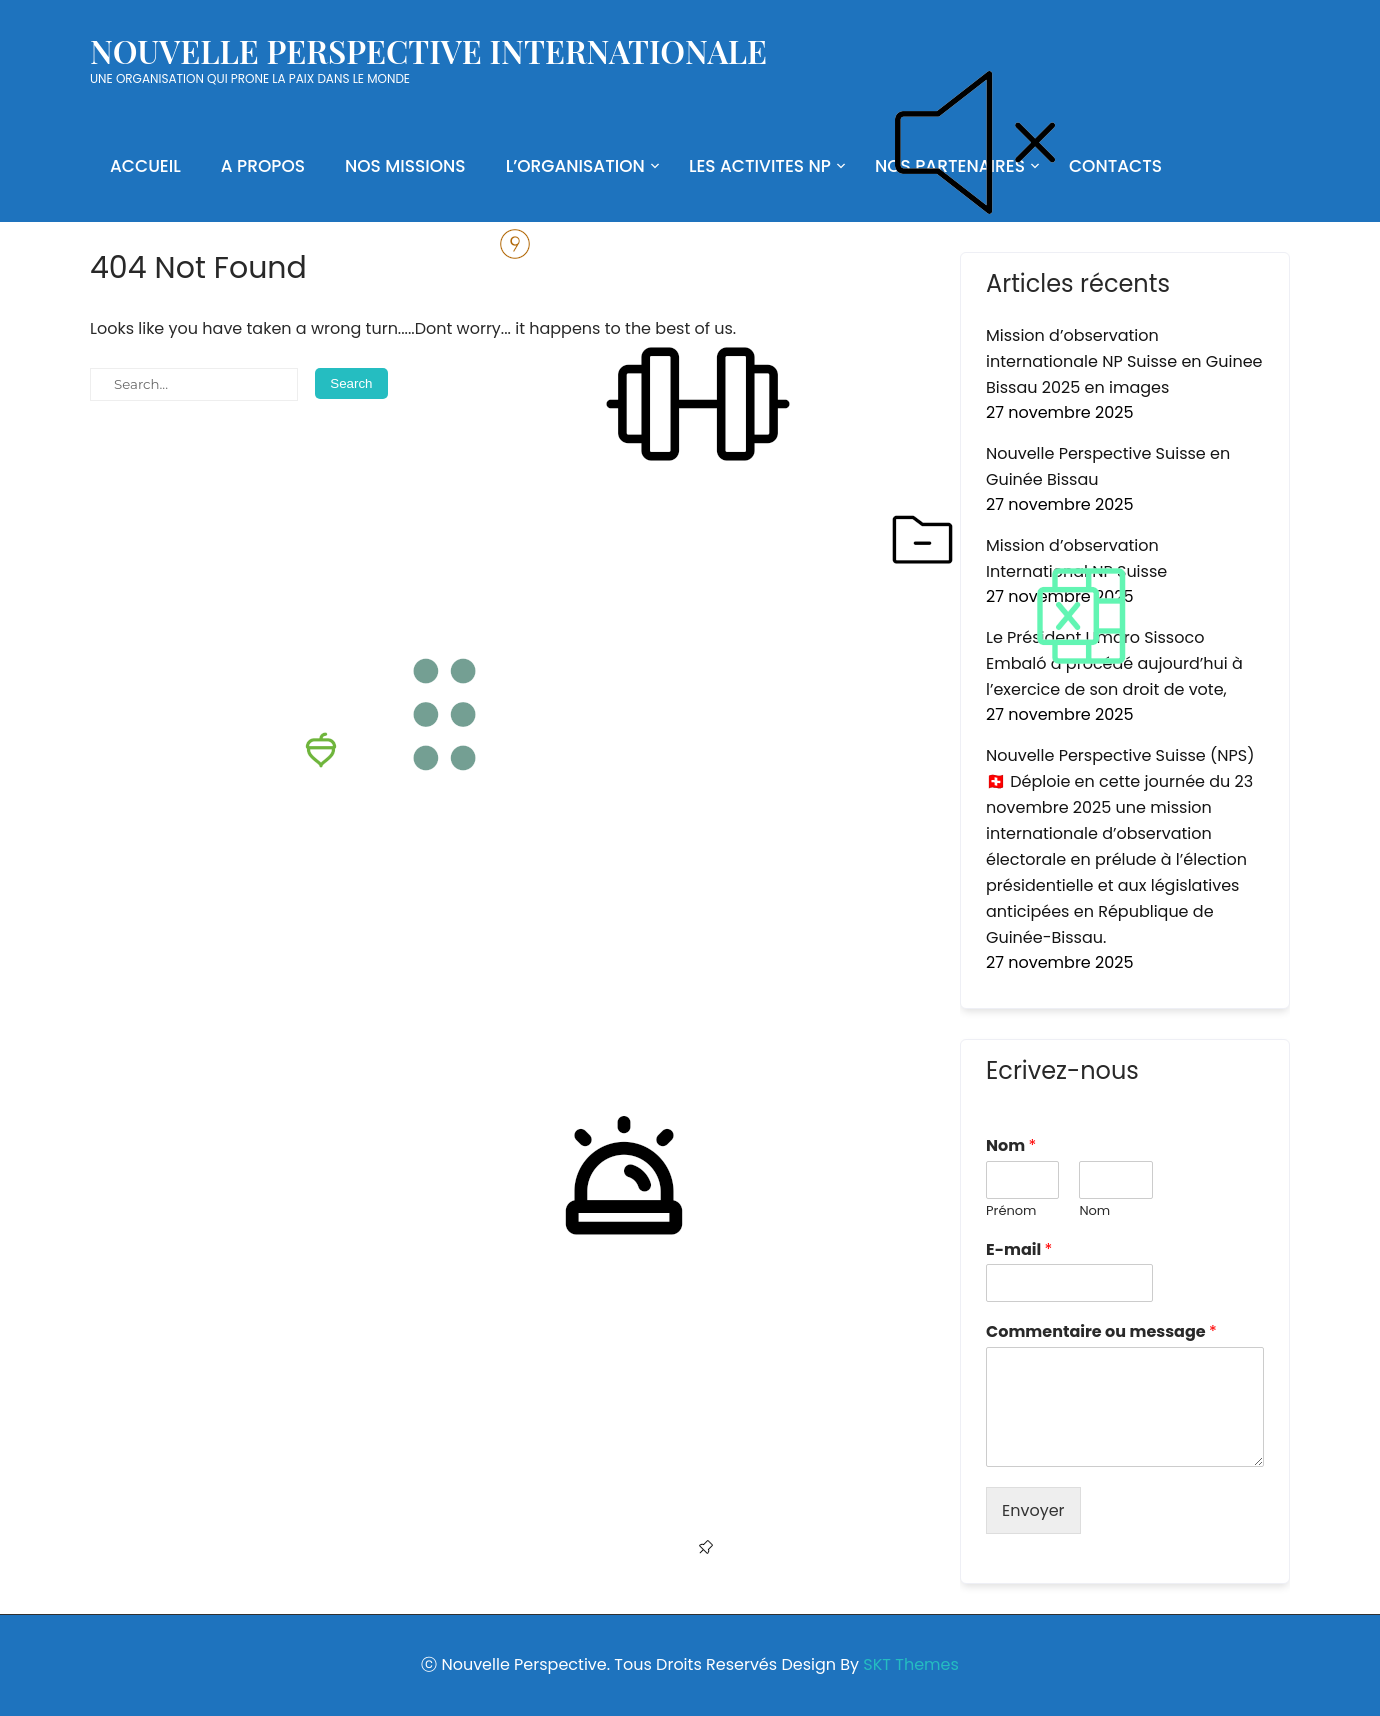 The width and height of the screenshot is (1380, 1716). What do you see at coordinates (515, 244) in the screenshot?
I see `indicates nine items or notifications` at bounding box center [515, 244].